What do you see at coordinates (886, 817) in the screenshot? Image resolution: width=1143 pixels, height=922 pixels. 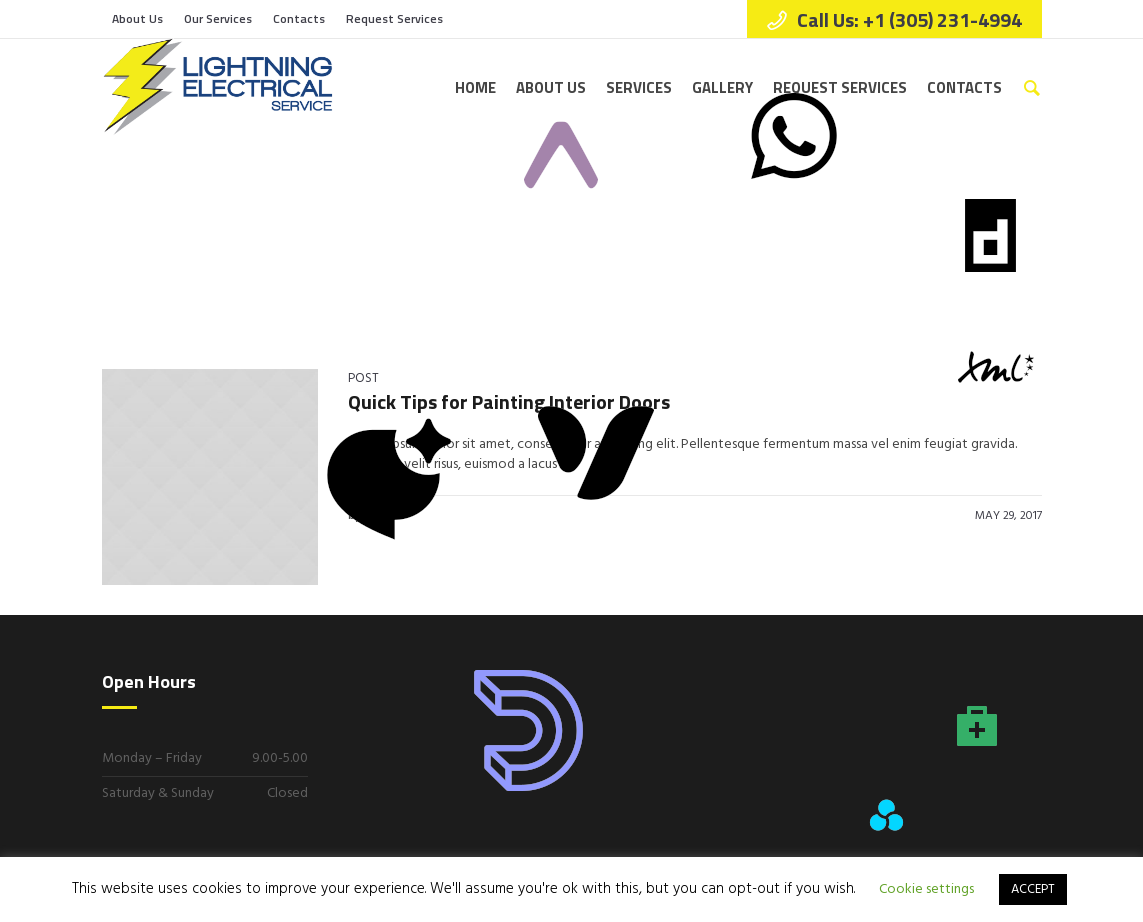 I see `apply color filter to image` at bounding box center [886, 817].